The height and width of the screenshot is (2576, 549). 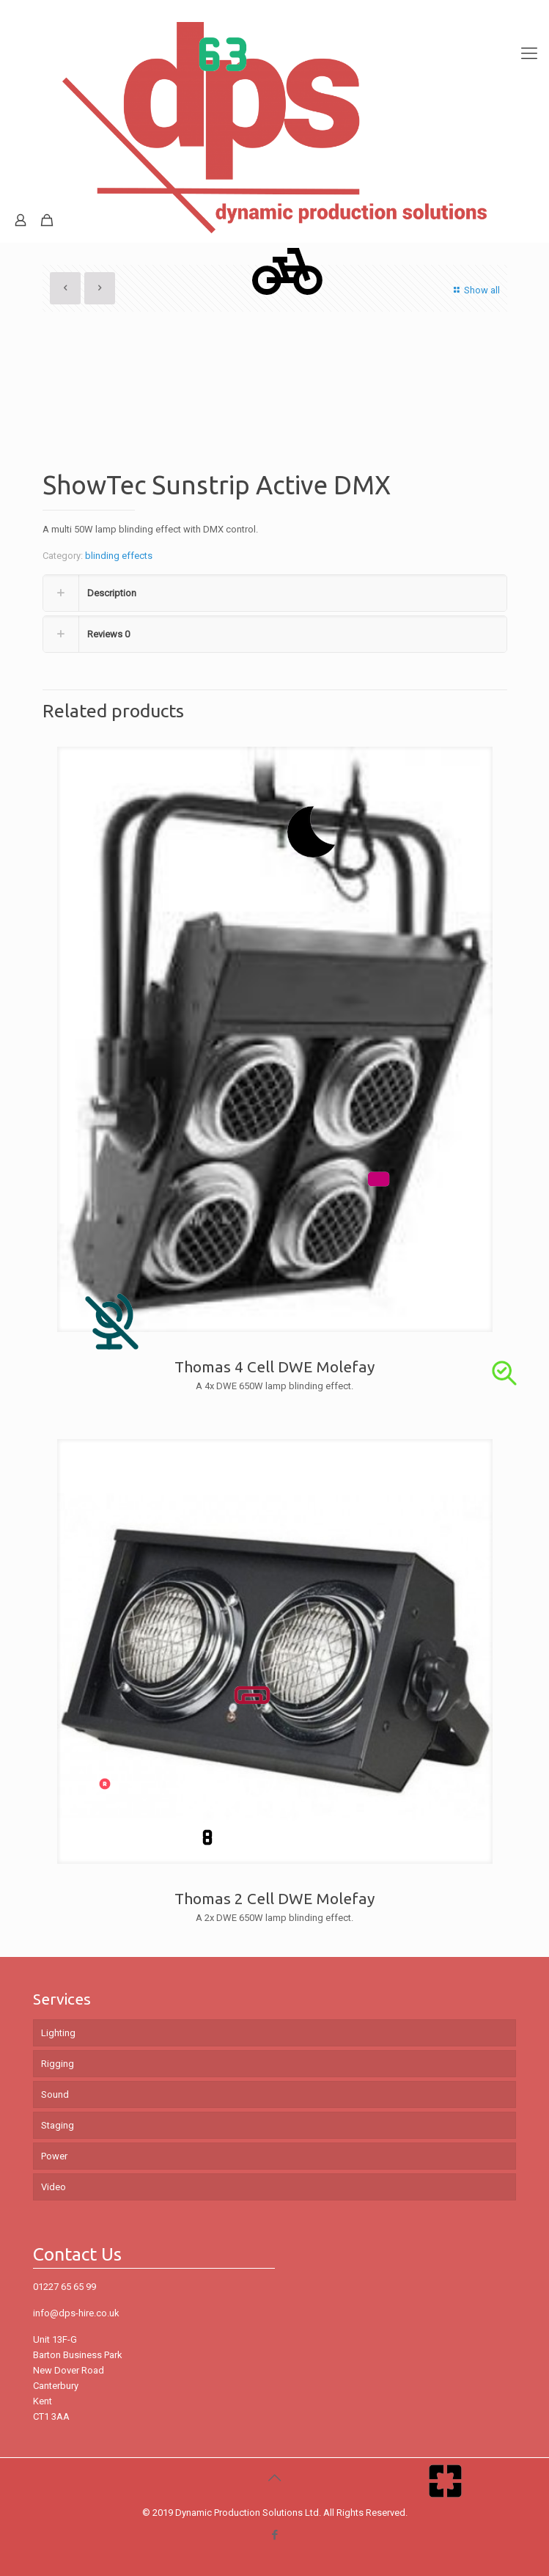 What do you see at coordinates (287, 271) in the screenshot?
I see `access bike routes or cycling directions` at bounding box center [287, 271].